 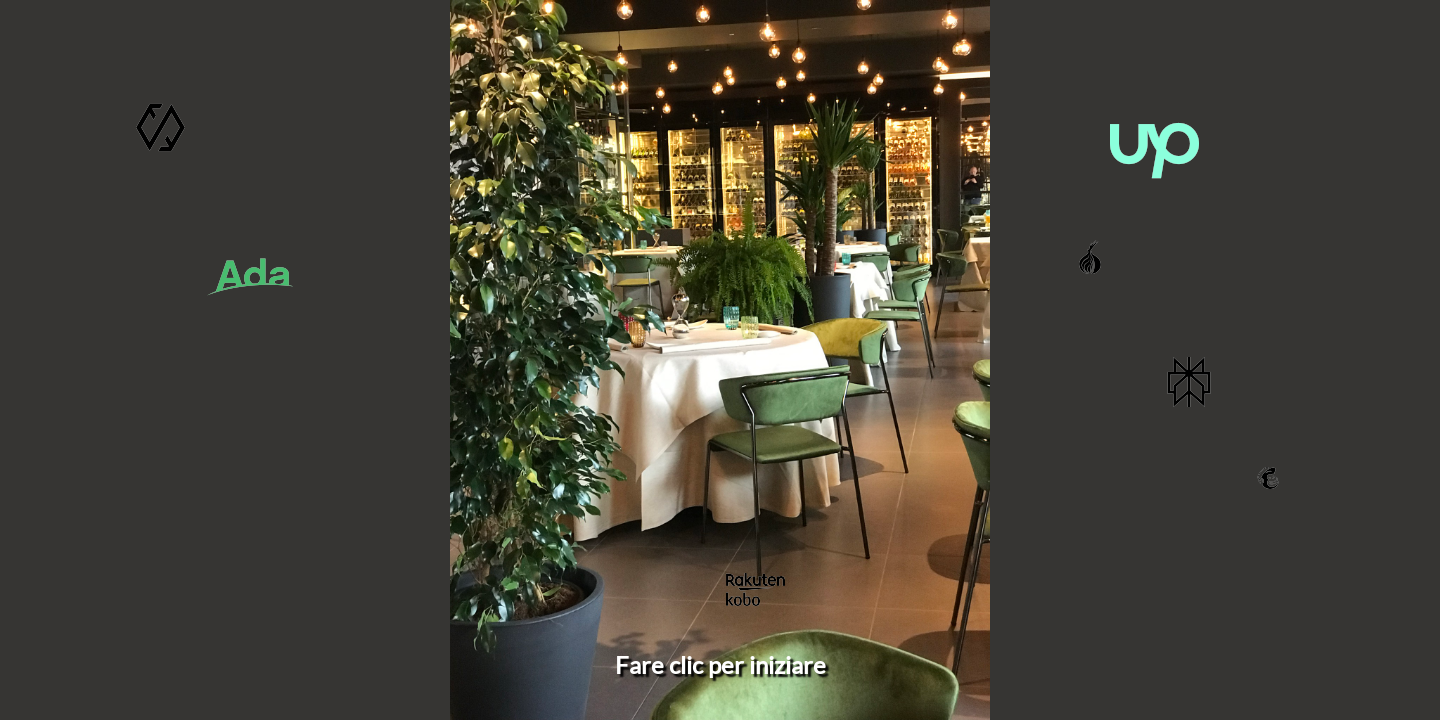 What do you see at coordinates (1268, 478) in the screenshot?
I see `open mailchimp email marketing platform` at bounding box center [1268, 478].